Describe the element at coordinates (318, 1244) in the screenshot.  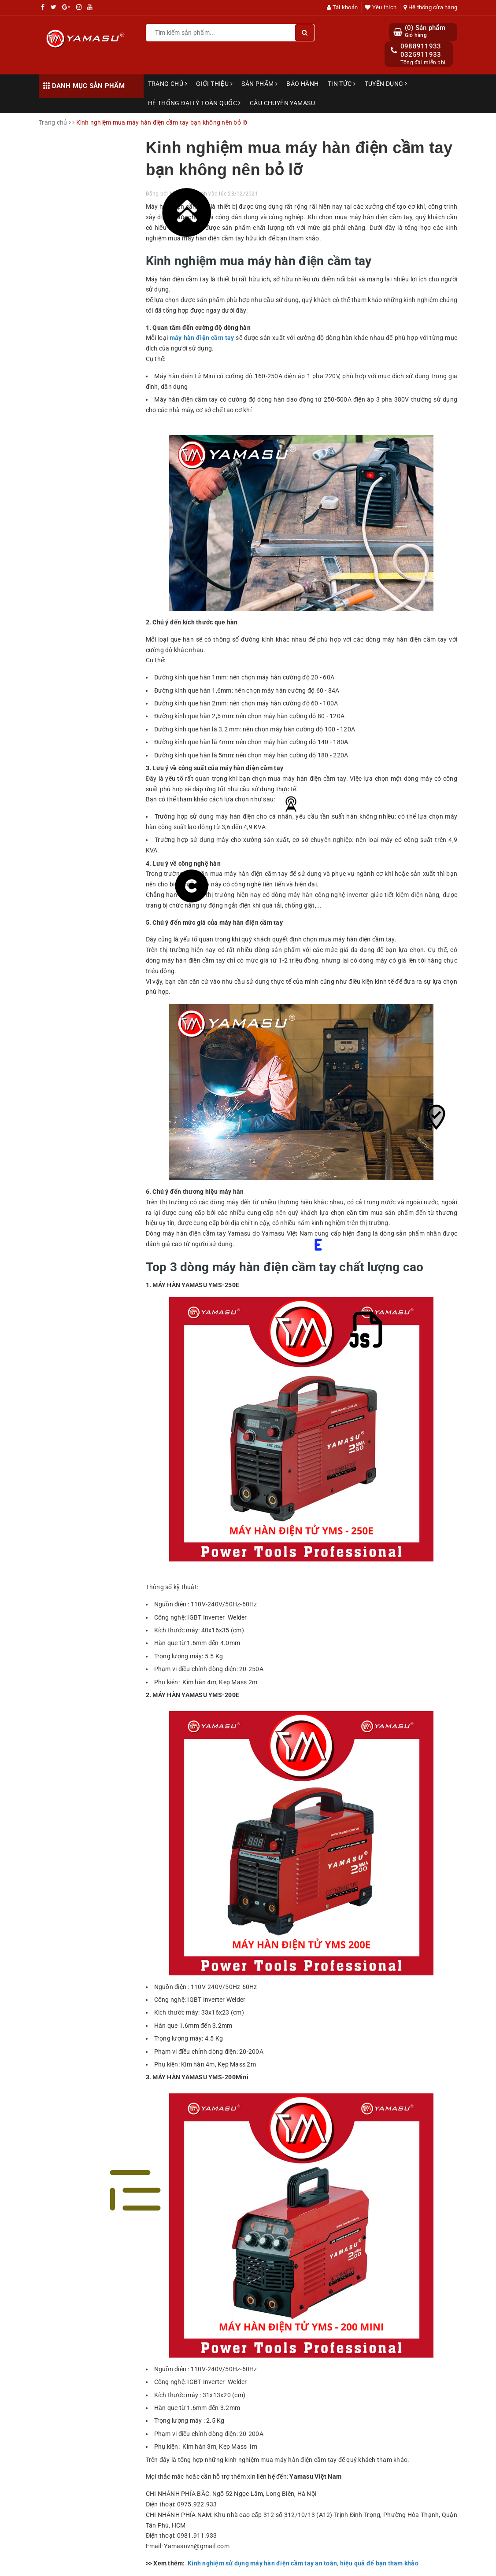
I see `indicates an "E" label or category marker` at that location.